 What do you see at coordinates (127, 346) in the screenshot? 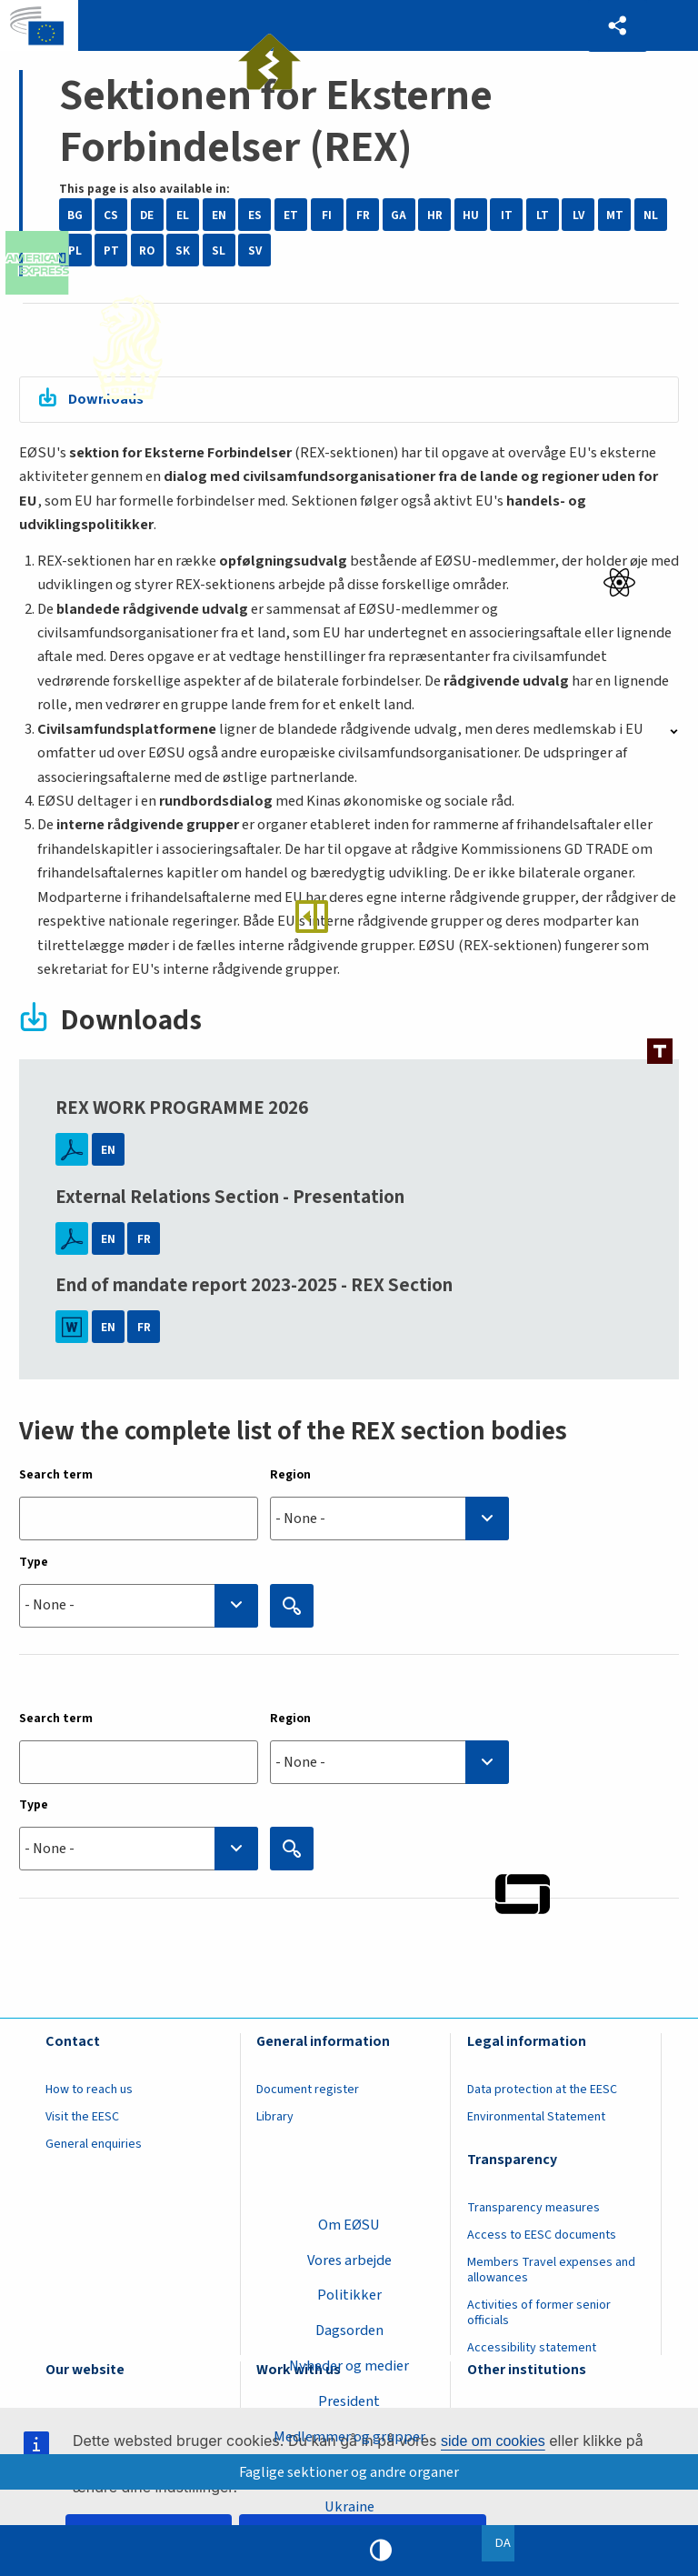
I see `the ritz-carlton hotel brand logo` at bounding box center [127, 346].